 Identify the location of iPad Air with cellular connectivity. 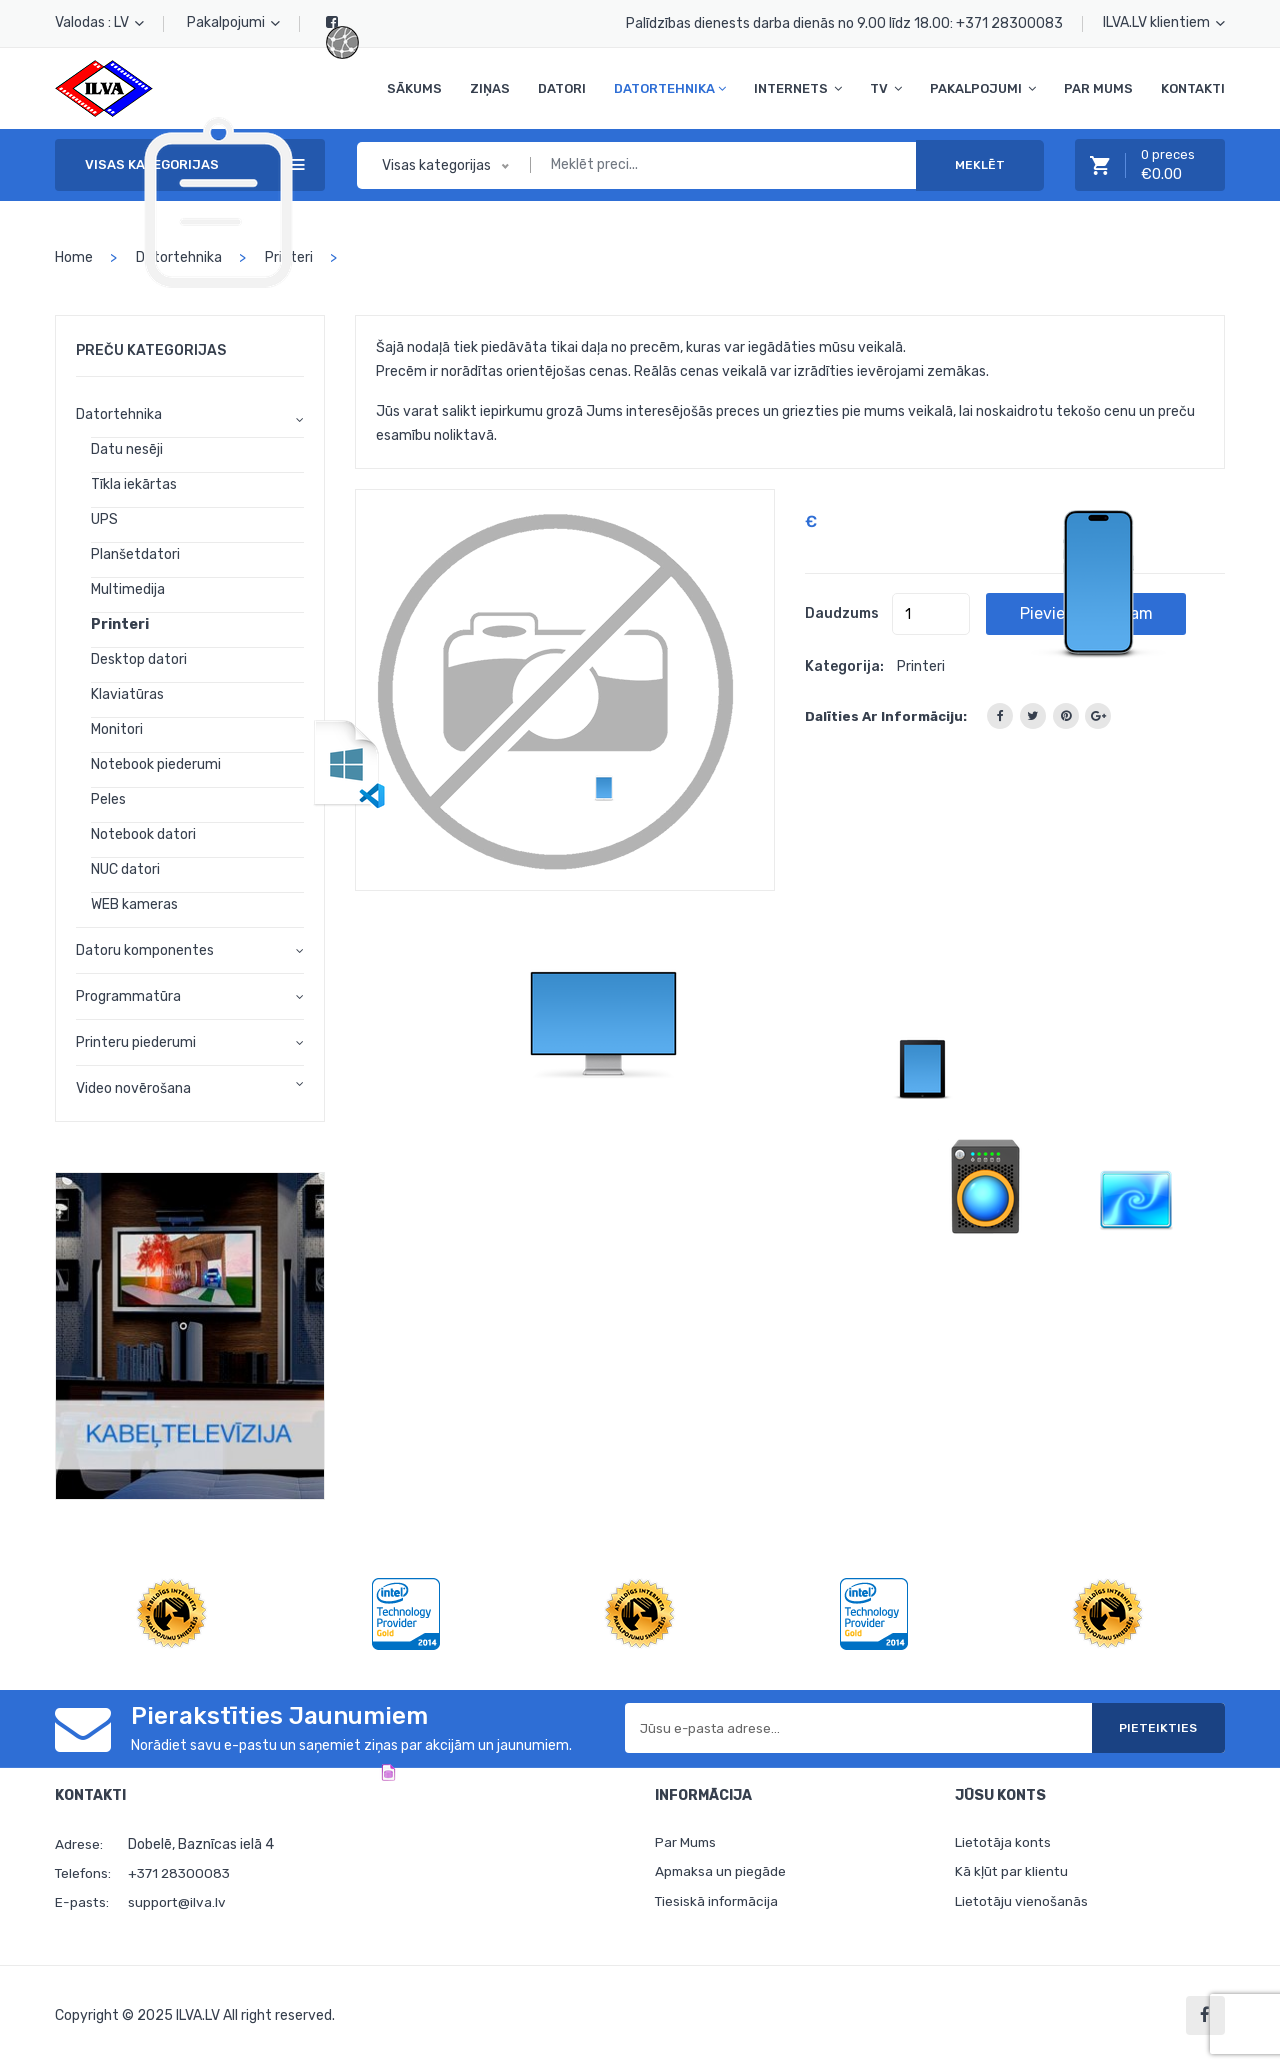
(604, 788).